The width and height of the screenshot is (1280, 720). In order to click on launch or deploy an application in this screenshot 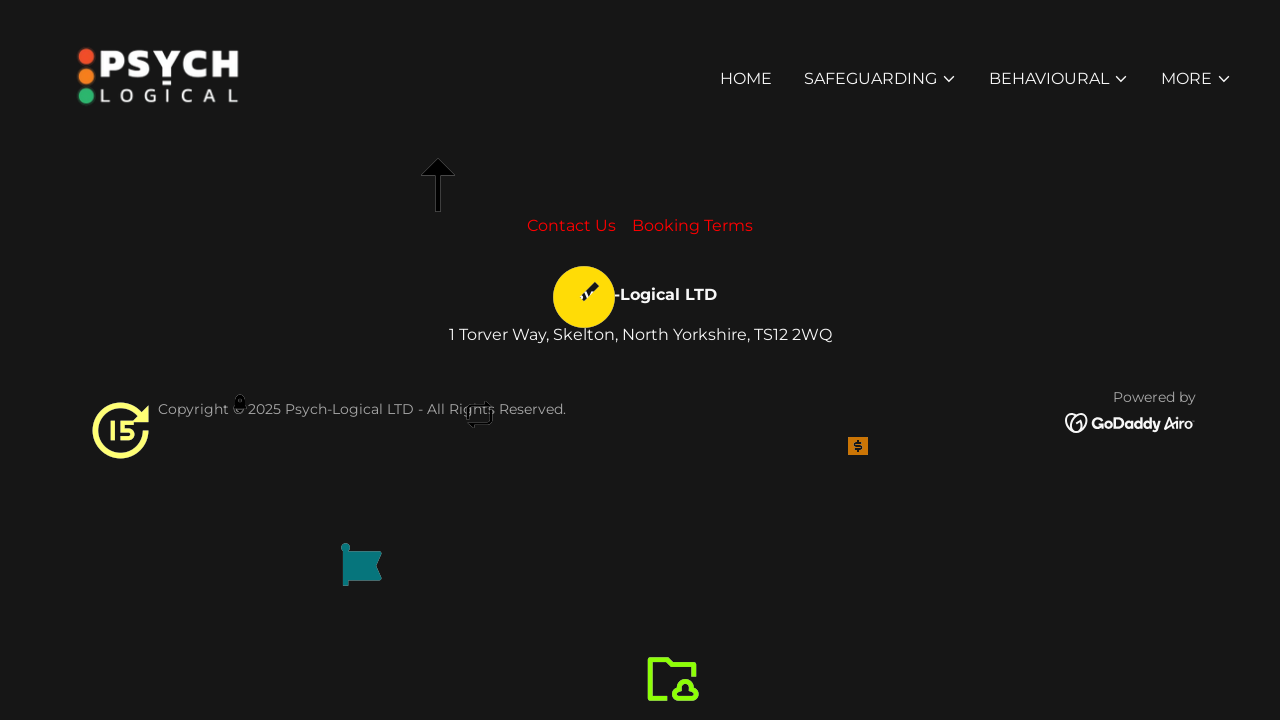, I will do `click(240, 403)`.